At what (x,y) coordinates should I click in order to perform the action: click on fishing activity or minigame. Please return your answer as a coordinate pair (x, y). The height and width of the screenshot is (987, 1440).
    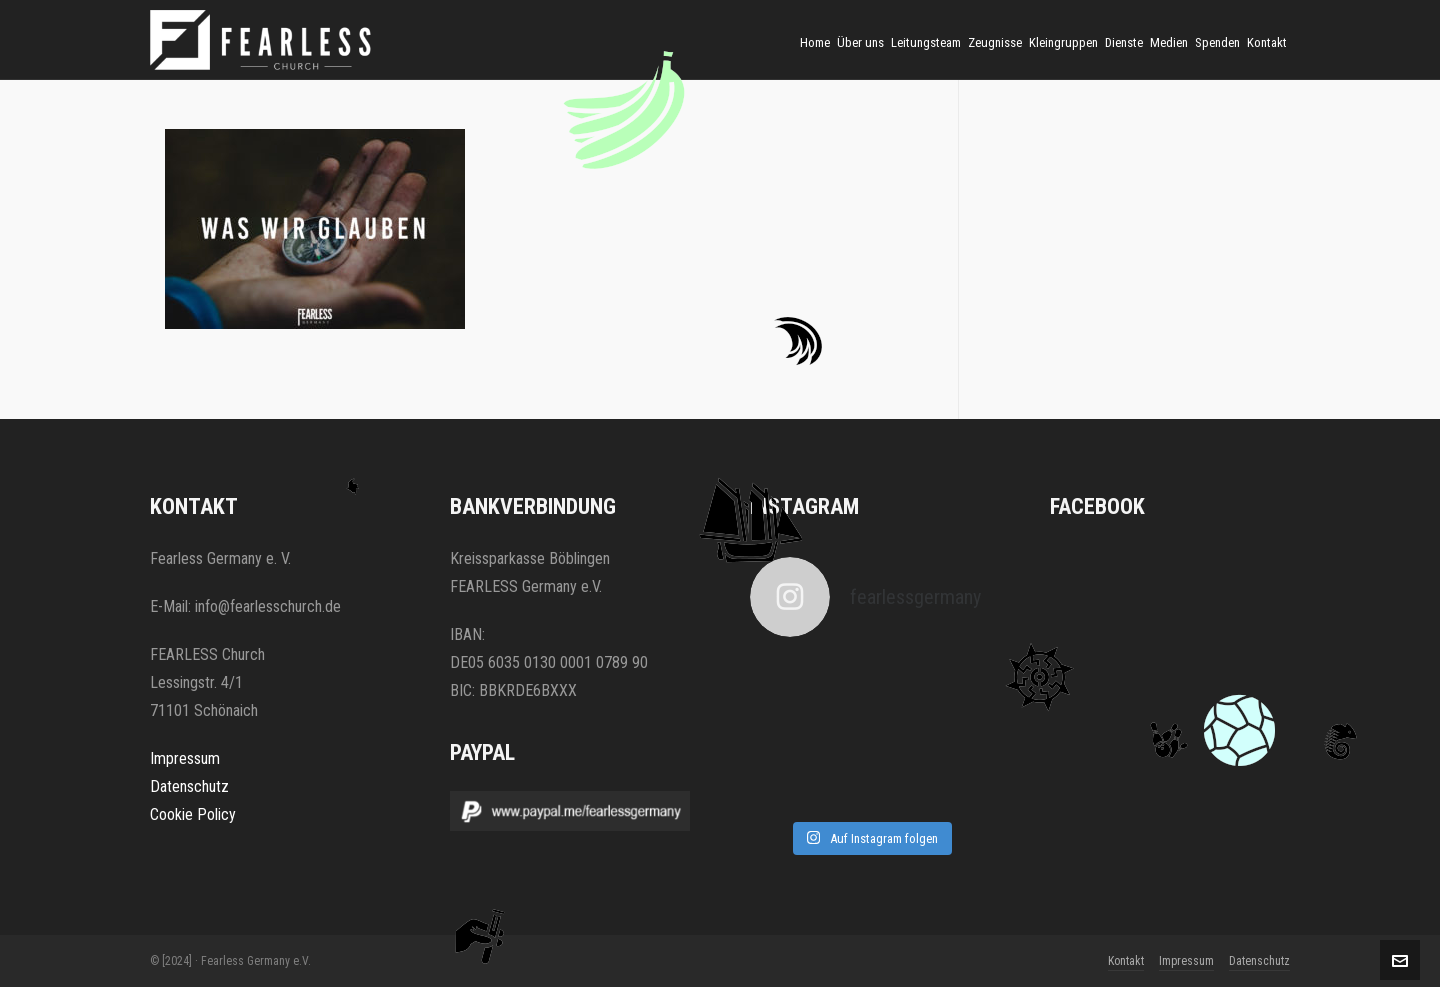
    Looking at the image, I should click on (751, 520).